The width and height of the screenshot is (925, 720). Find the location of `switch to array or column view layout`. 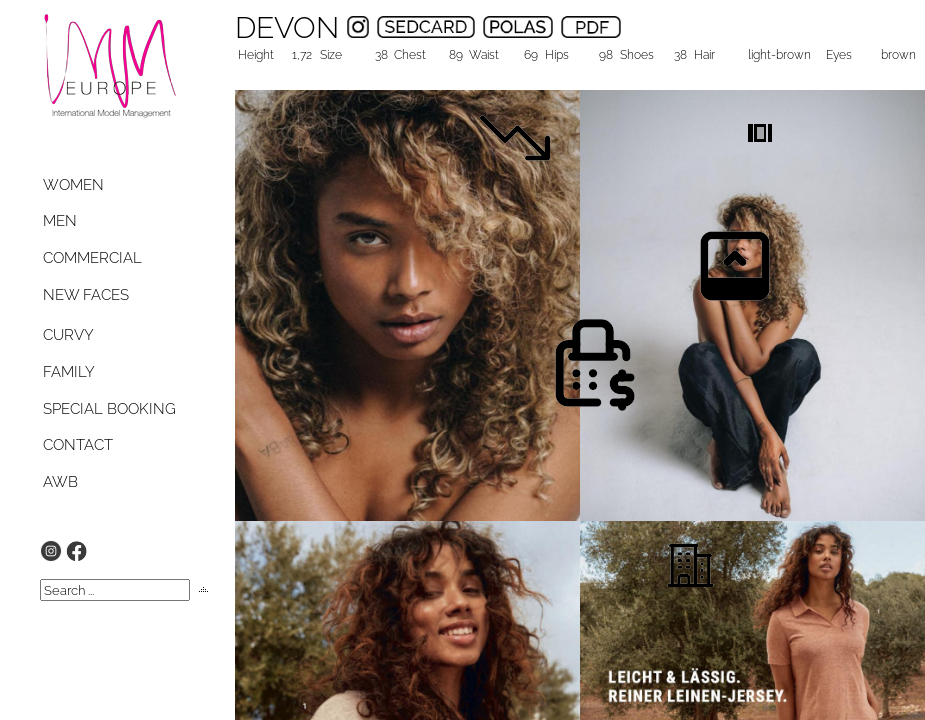

switch to array or column view layout is located at coordinates (759, 133).